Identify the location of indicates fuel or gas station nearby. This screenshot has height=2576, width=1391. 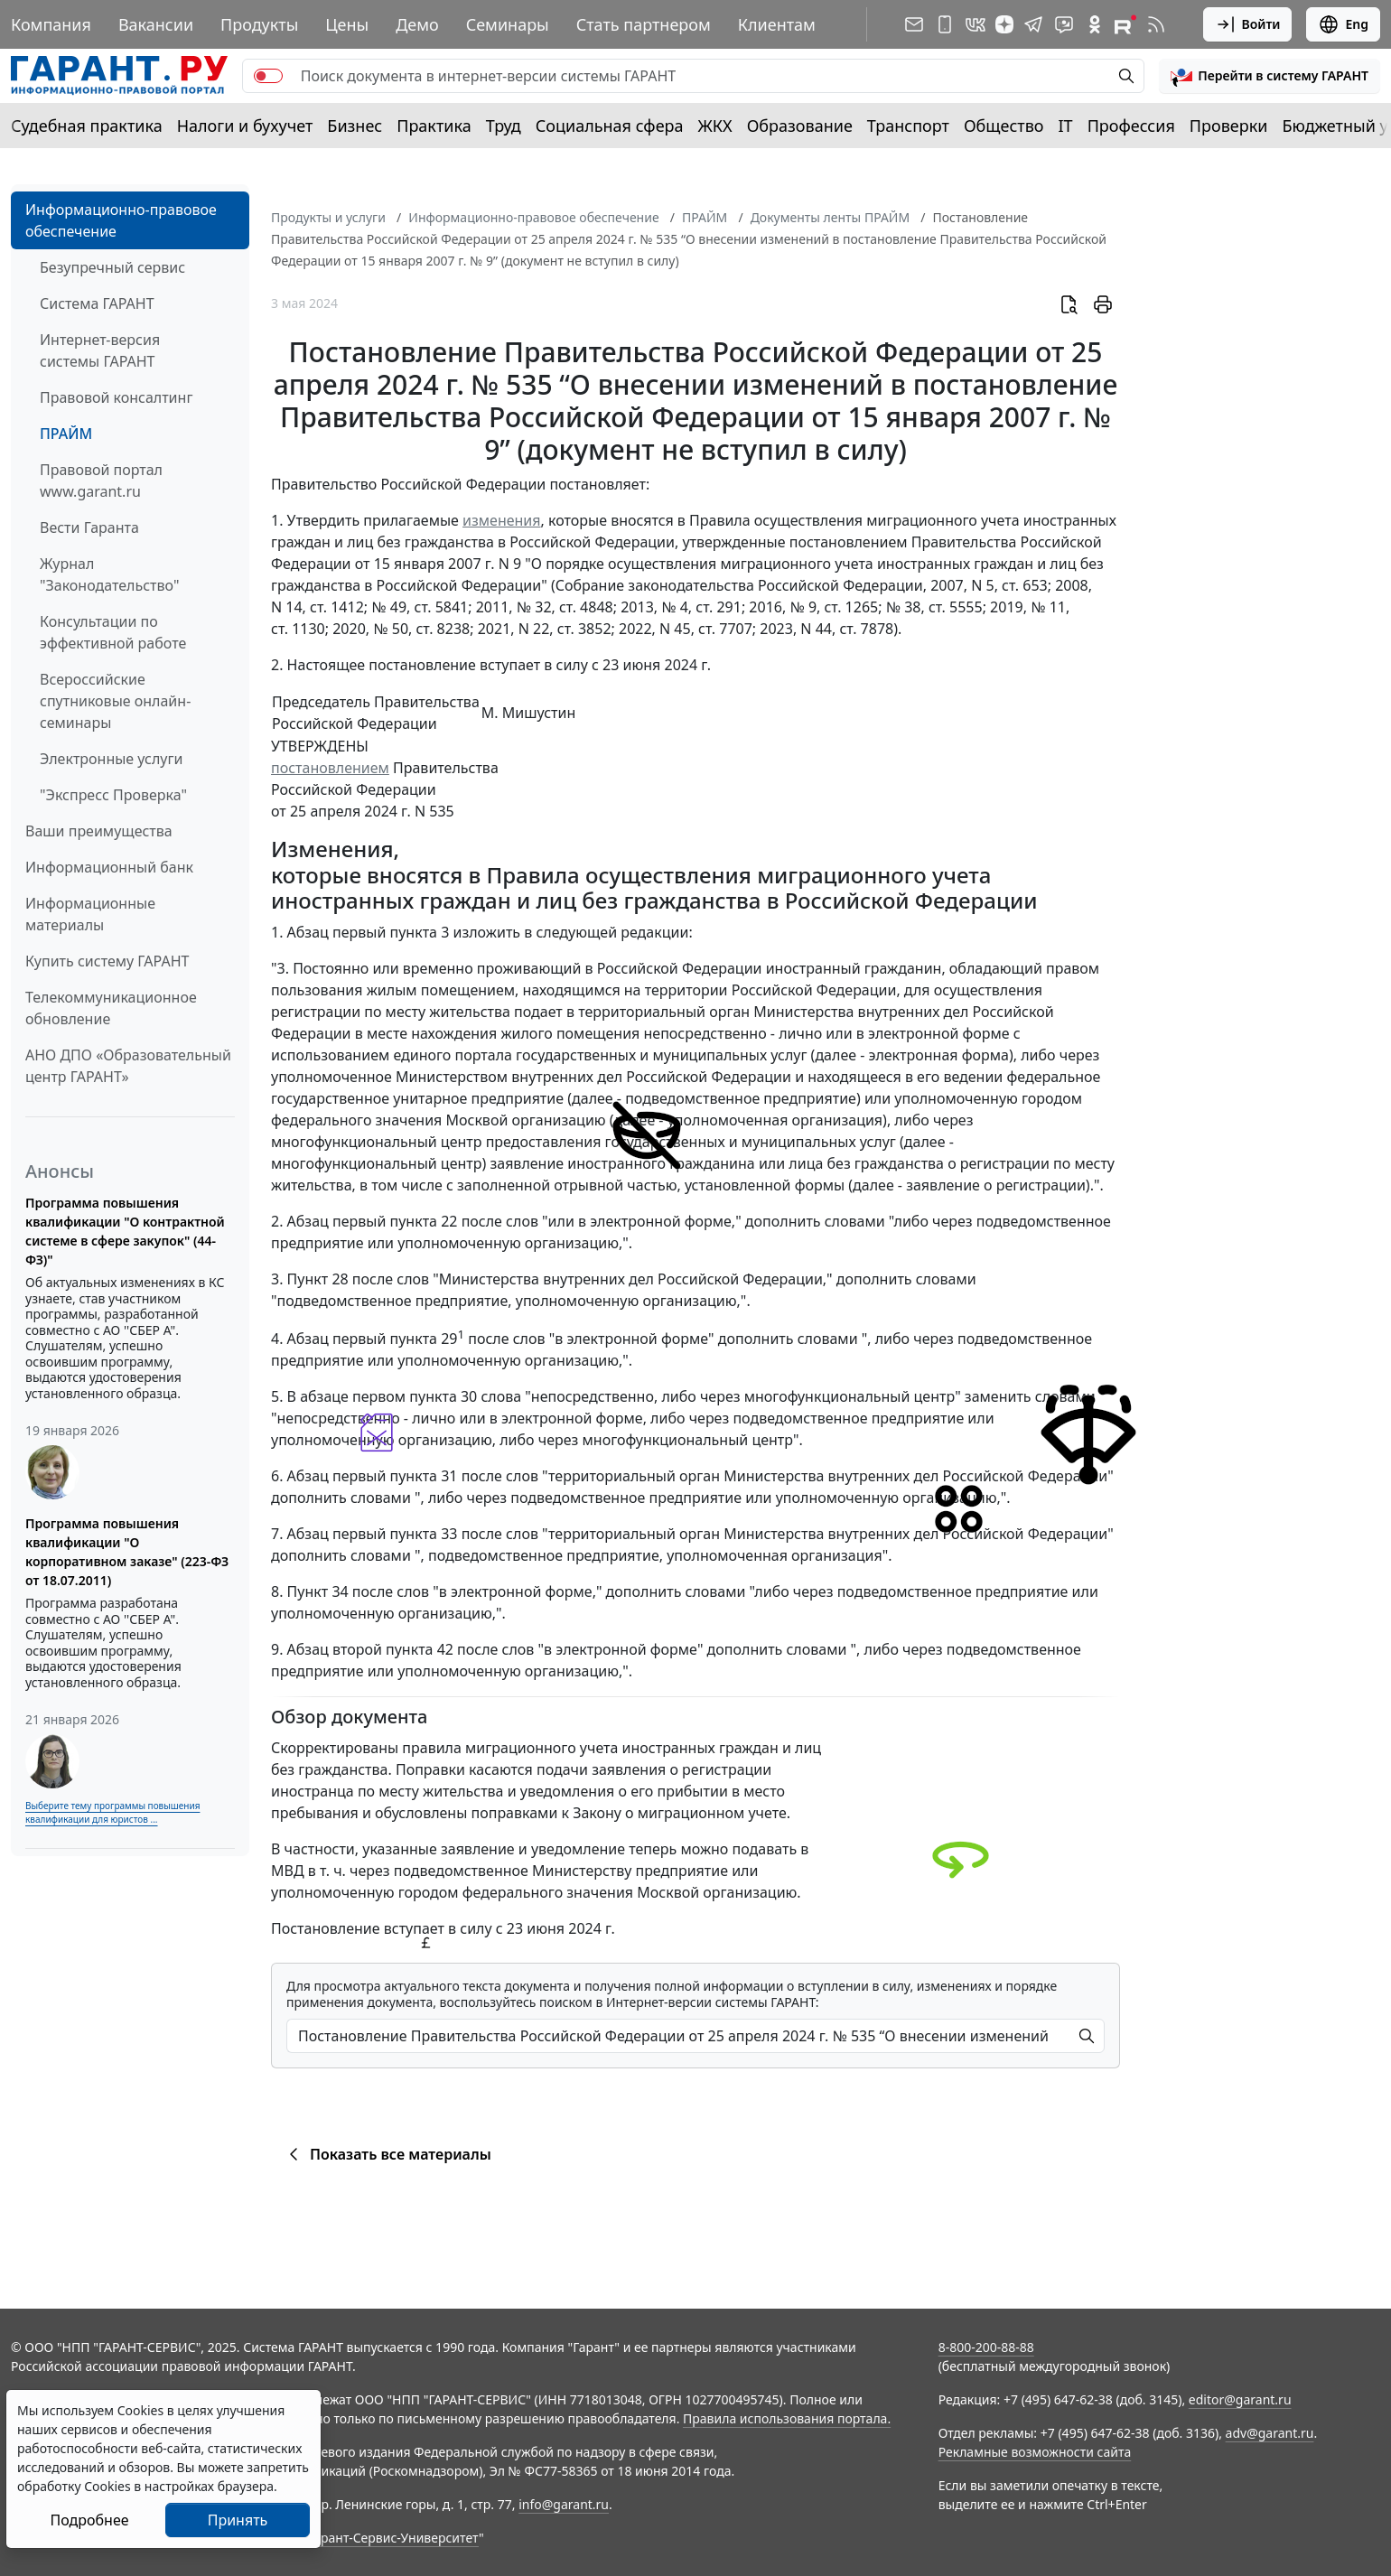
(377, 1433).